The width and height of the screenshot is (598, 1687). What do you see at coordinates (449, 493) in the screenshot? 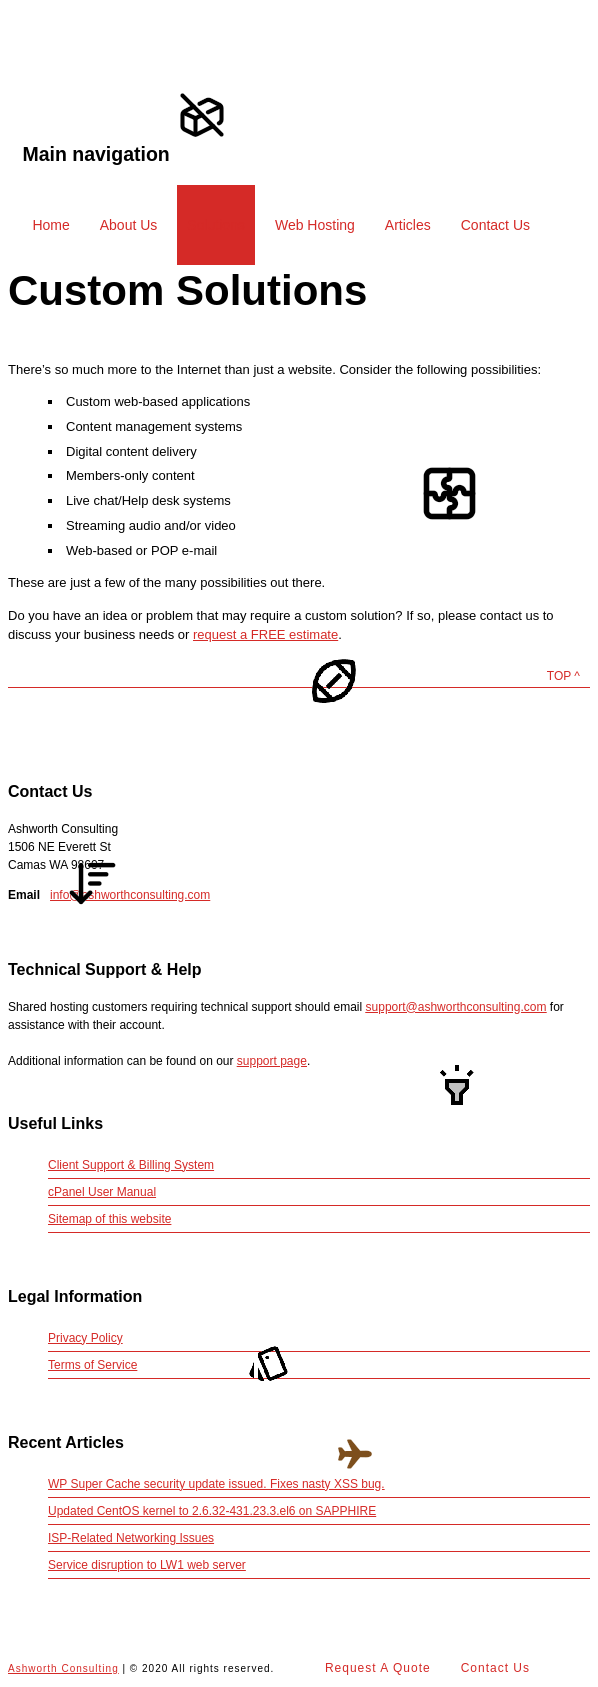
I see `access extensions or plugins` at bounding box center [449, 493].